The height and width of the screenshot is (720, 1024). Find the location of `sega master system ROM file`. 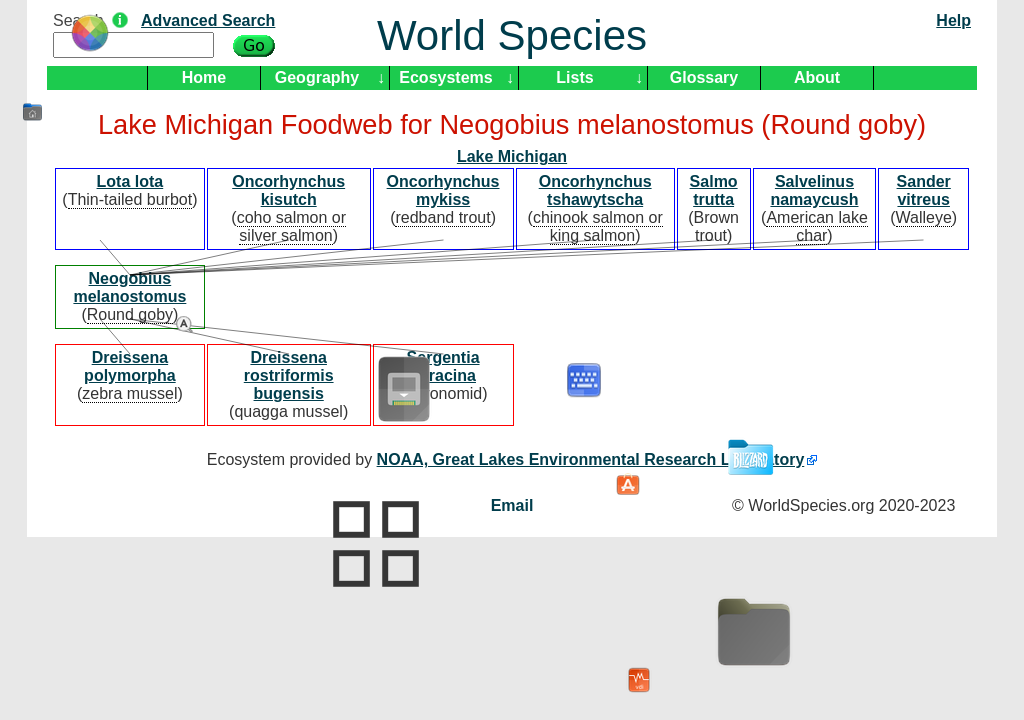

sega master system ROM file is located at coordinates (404, 389).